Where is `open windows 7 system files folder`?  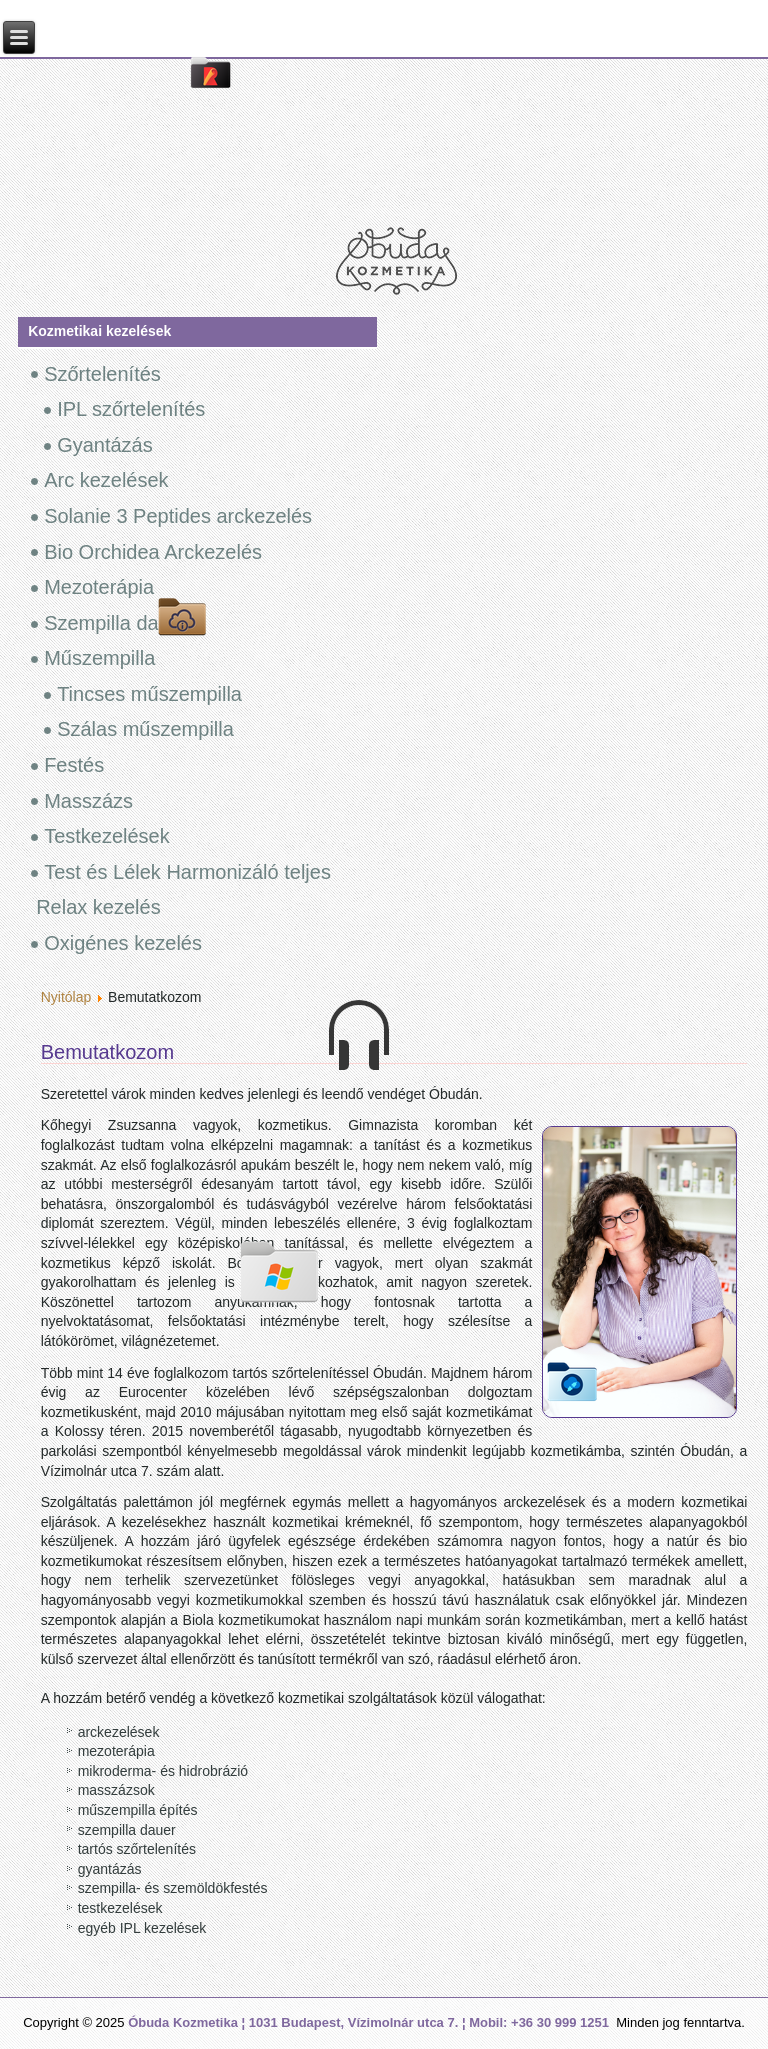 open windows 7 system files folder is located at coordinates (279, 1274).